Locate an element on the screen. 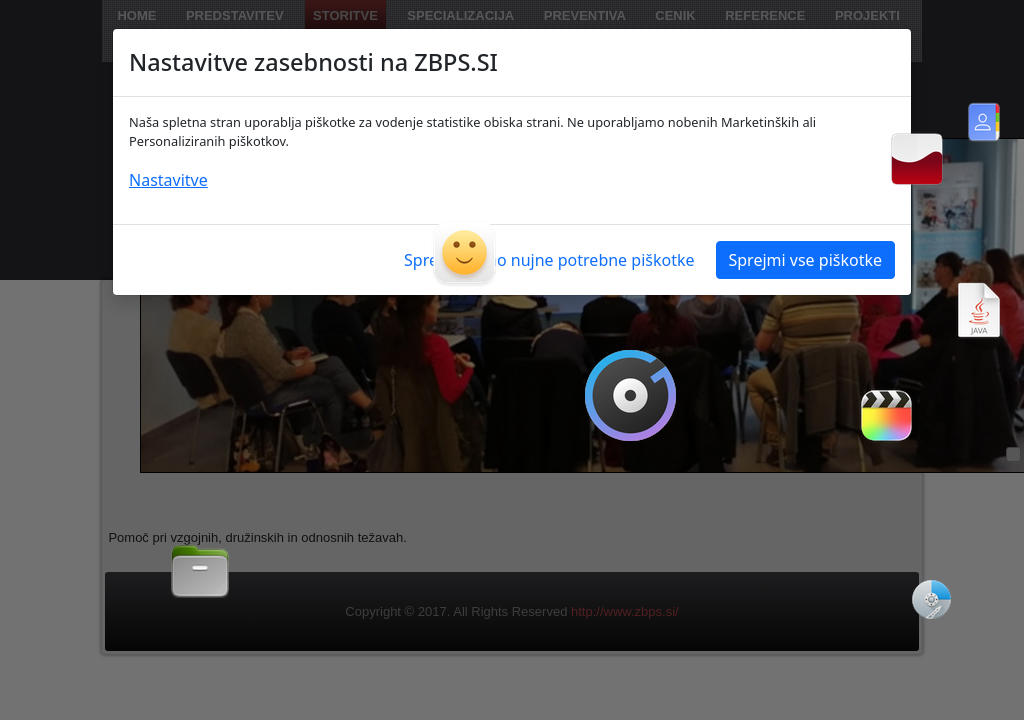 This screenshot has height=720, width=1024. open groove music app is located at coordinates (630, 395).